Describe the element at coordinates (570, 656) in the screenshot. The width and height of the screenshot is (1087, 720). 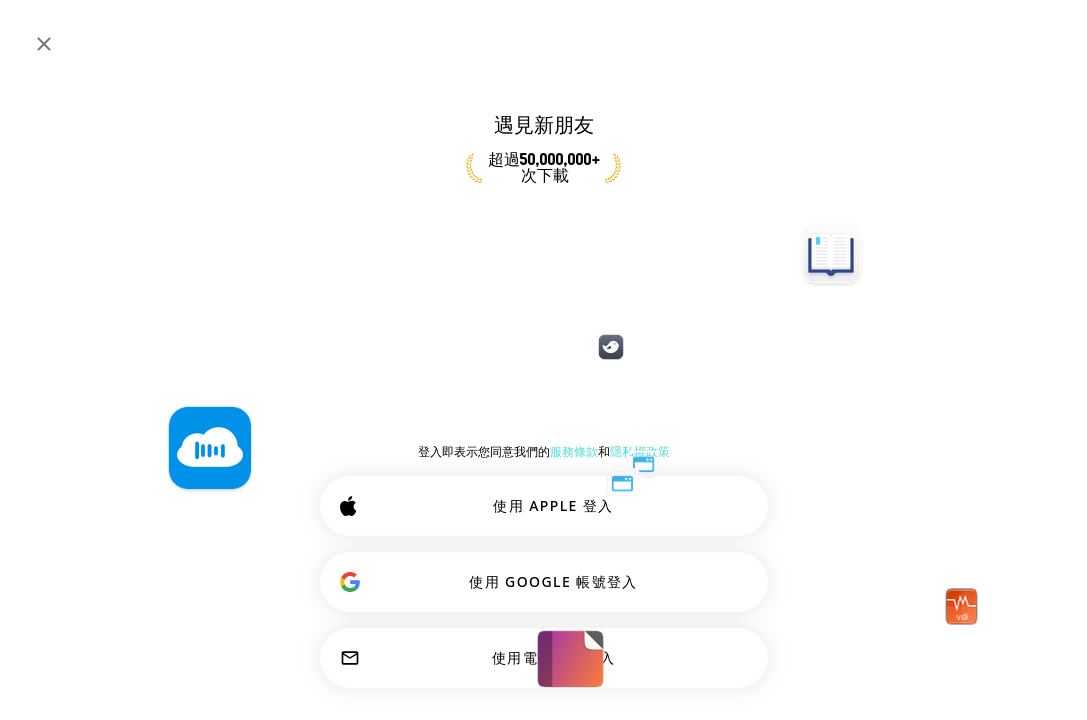
I see `change desktop wallpaper settings` at that location.